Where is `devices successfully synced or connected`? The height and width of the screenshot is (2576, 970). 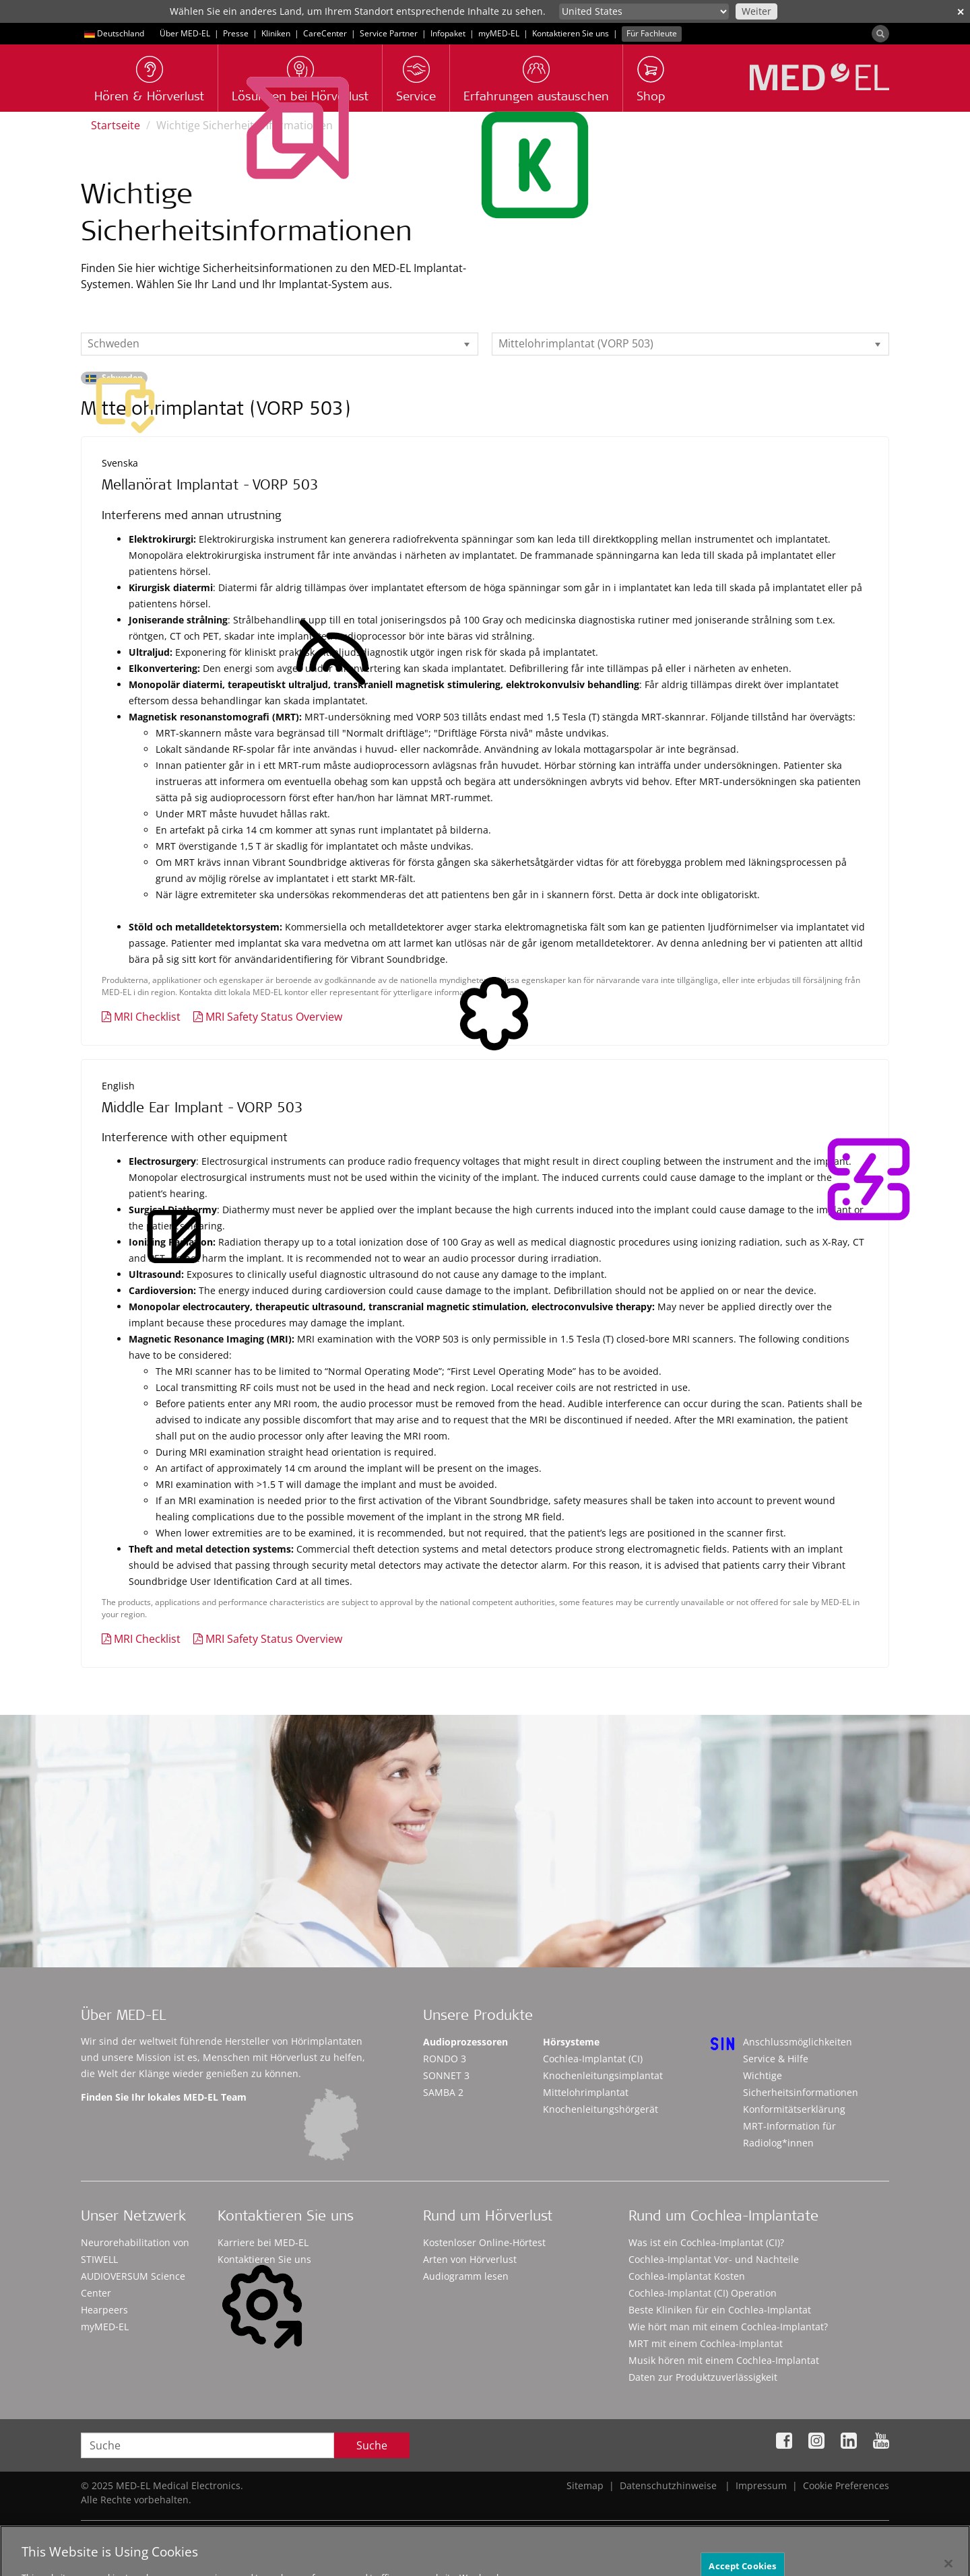
devices successfully synced or connected is located at coordinates (125, 404).